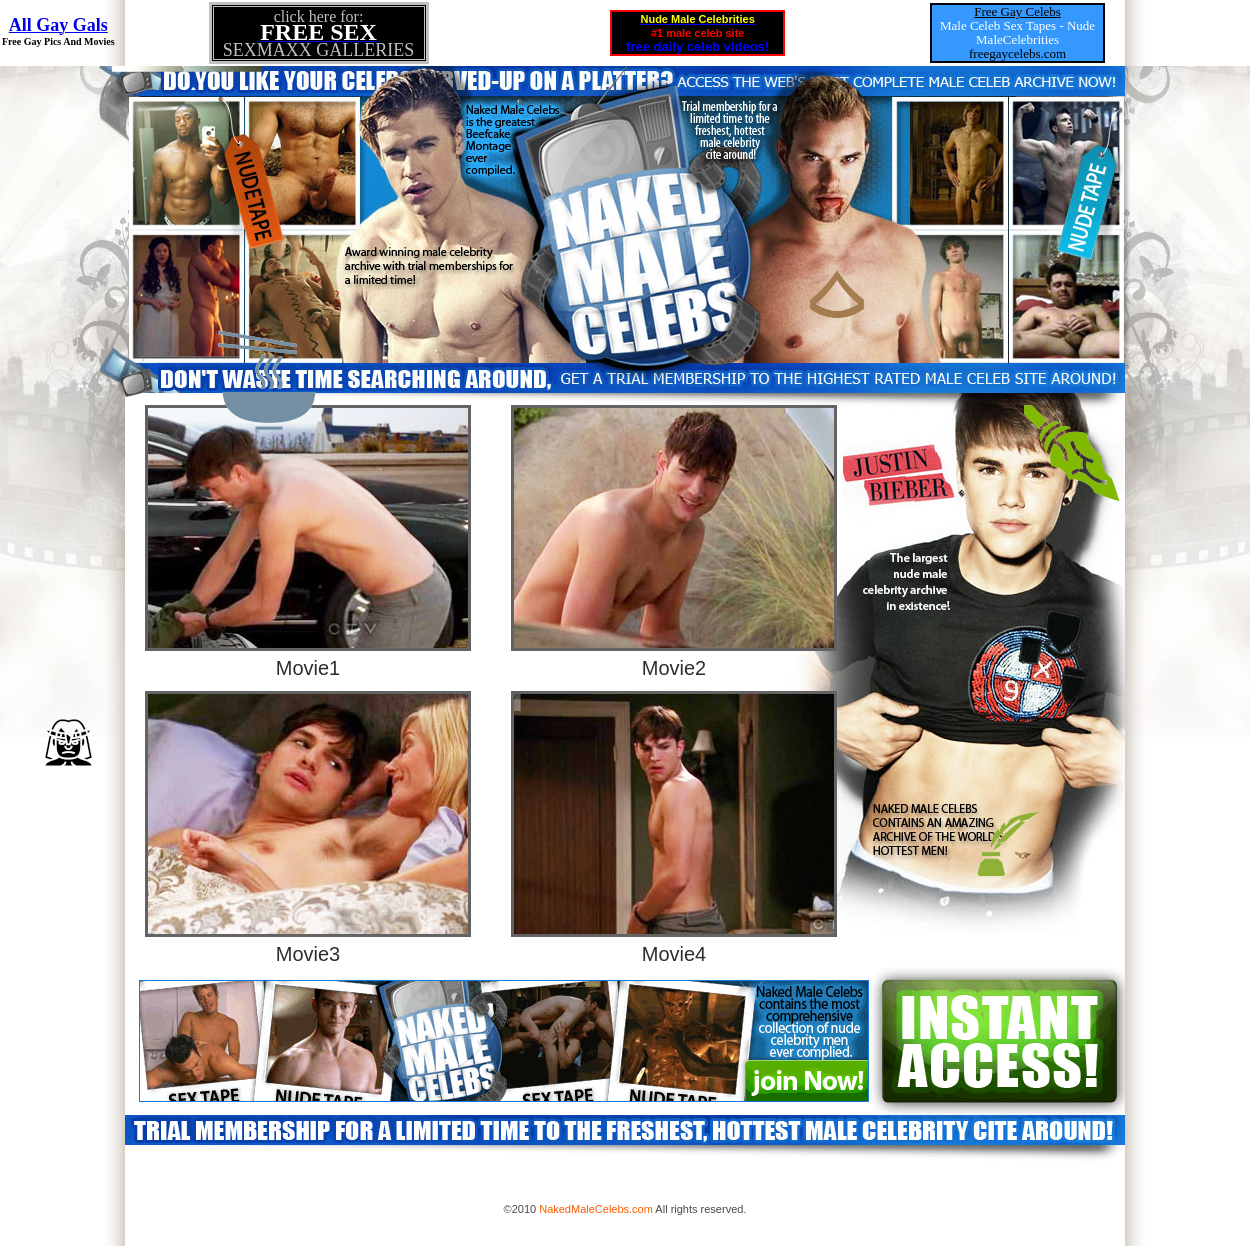  What do you see at coordinates (269, 380) in the screenshot?
I see `browse asian cuisine or noodle dishes` at bounding box center [269, 380].